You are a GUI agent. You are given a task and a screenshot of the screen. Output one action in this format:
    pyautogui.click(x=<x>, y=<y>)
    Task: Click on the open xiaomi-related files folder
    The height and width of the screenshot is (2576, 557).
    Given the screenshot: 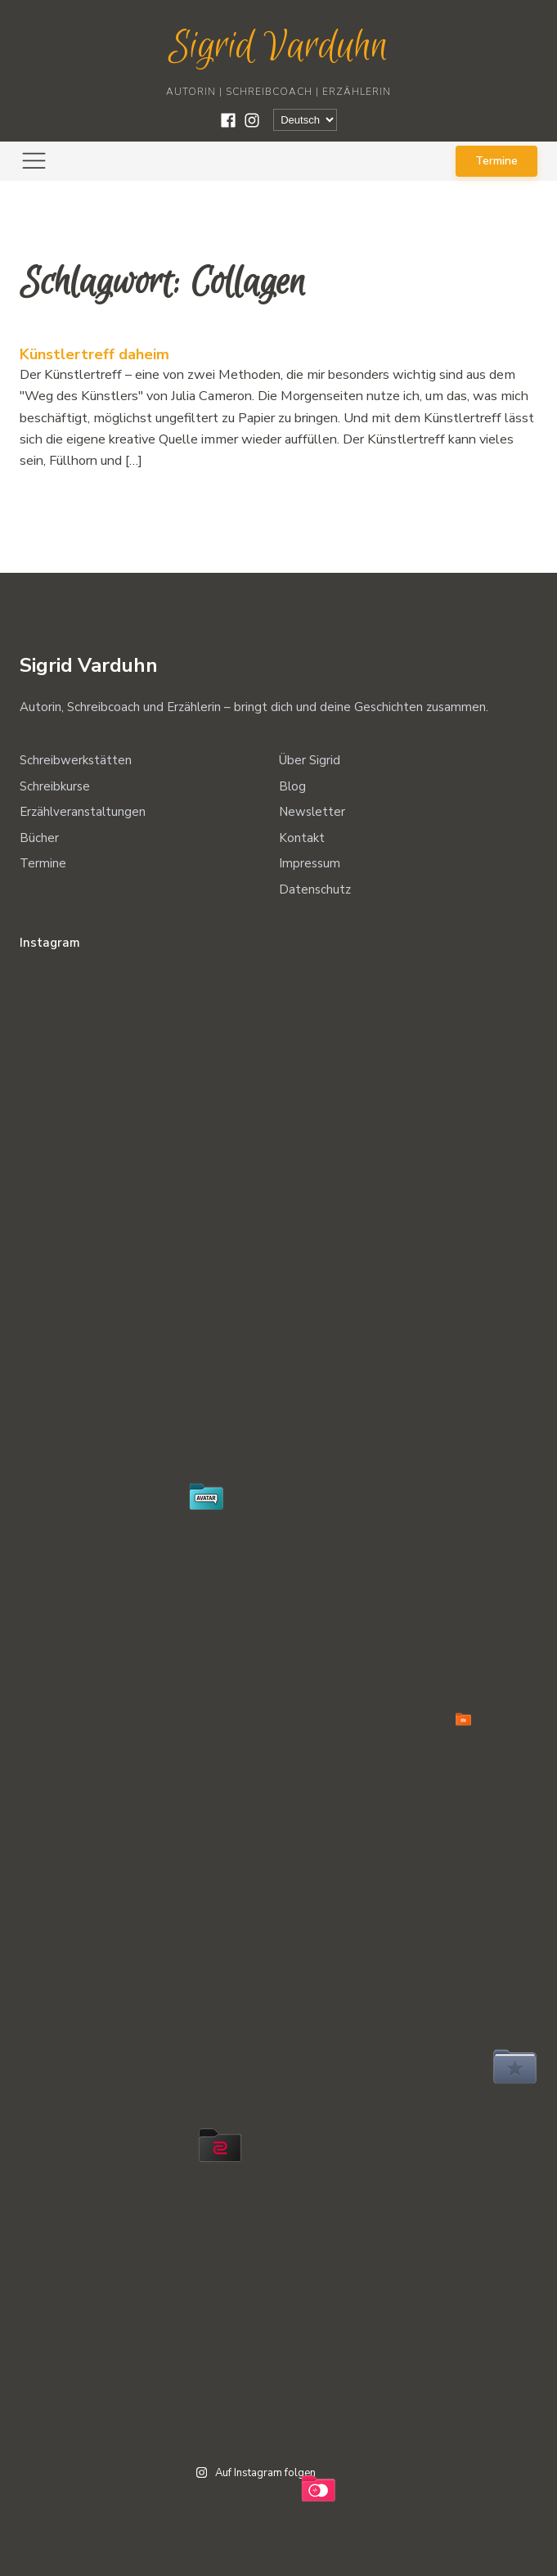 What is the action you would take?
    pyautogui.click(x=463, y=1719)
    